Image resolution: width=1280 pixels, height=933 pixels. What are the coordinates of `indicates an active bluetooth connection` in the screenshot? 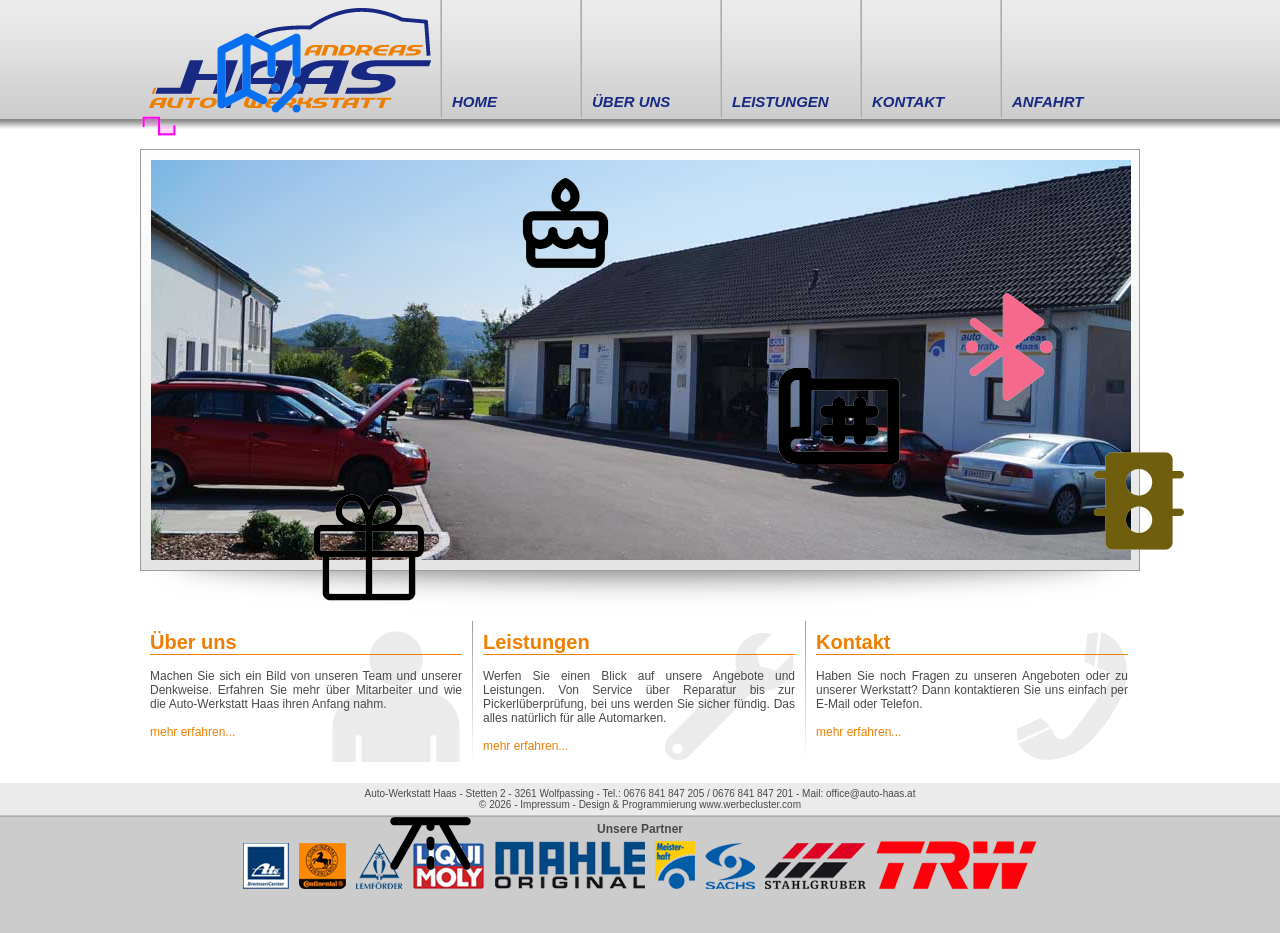 It's located at (1007, 347).